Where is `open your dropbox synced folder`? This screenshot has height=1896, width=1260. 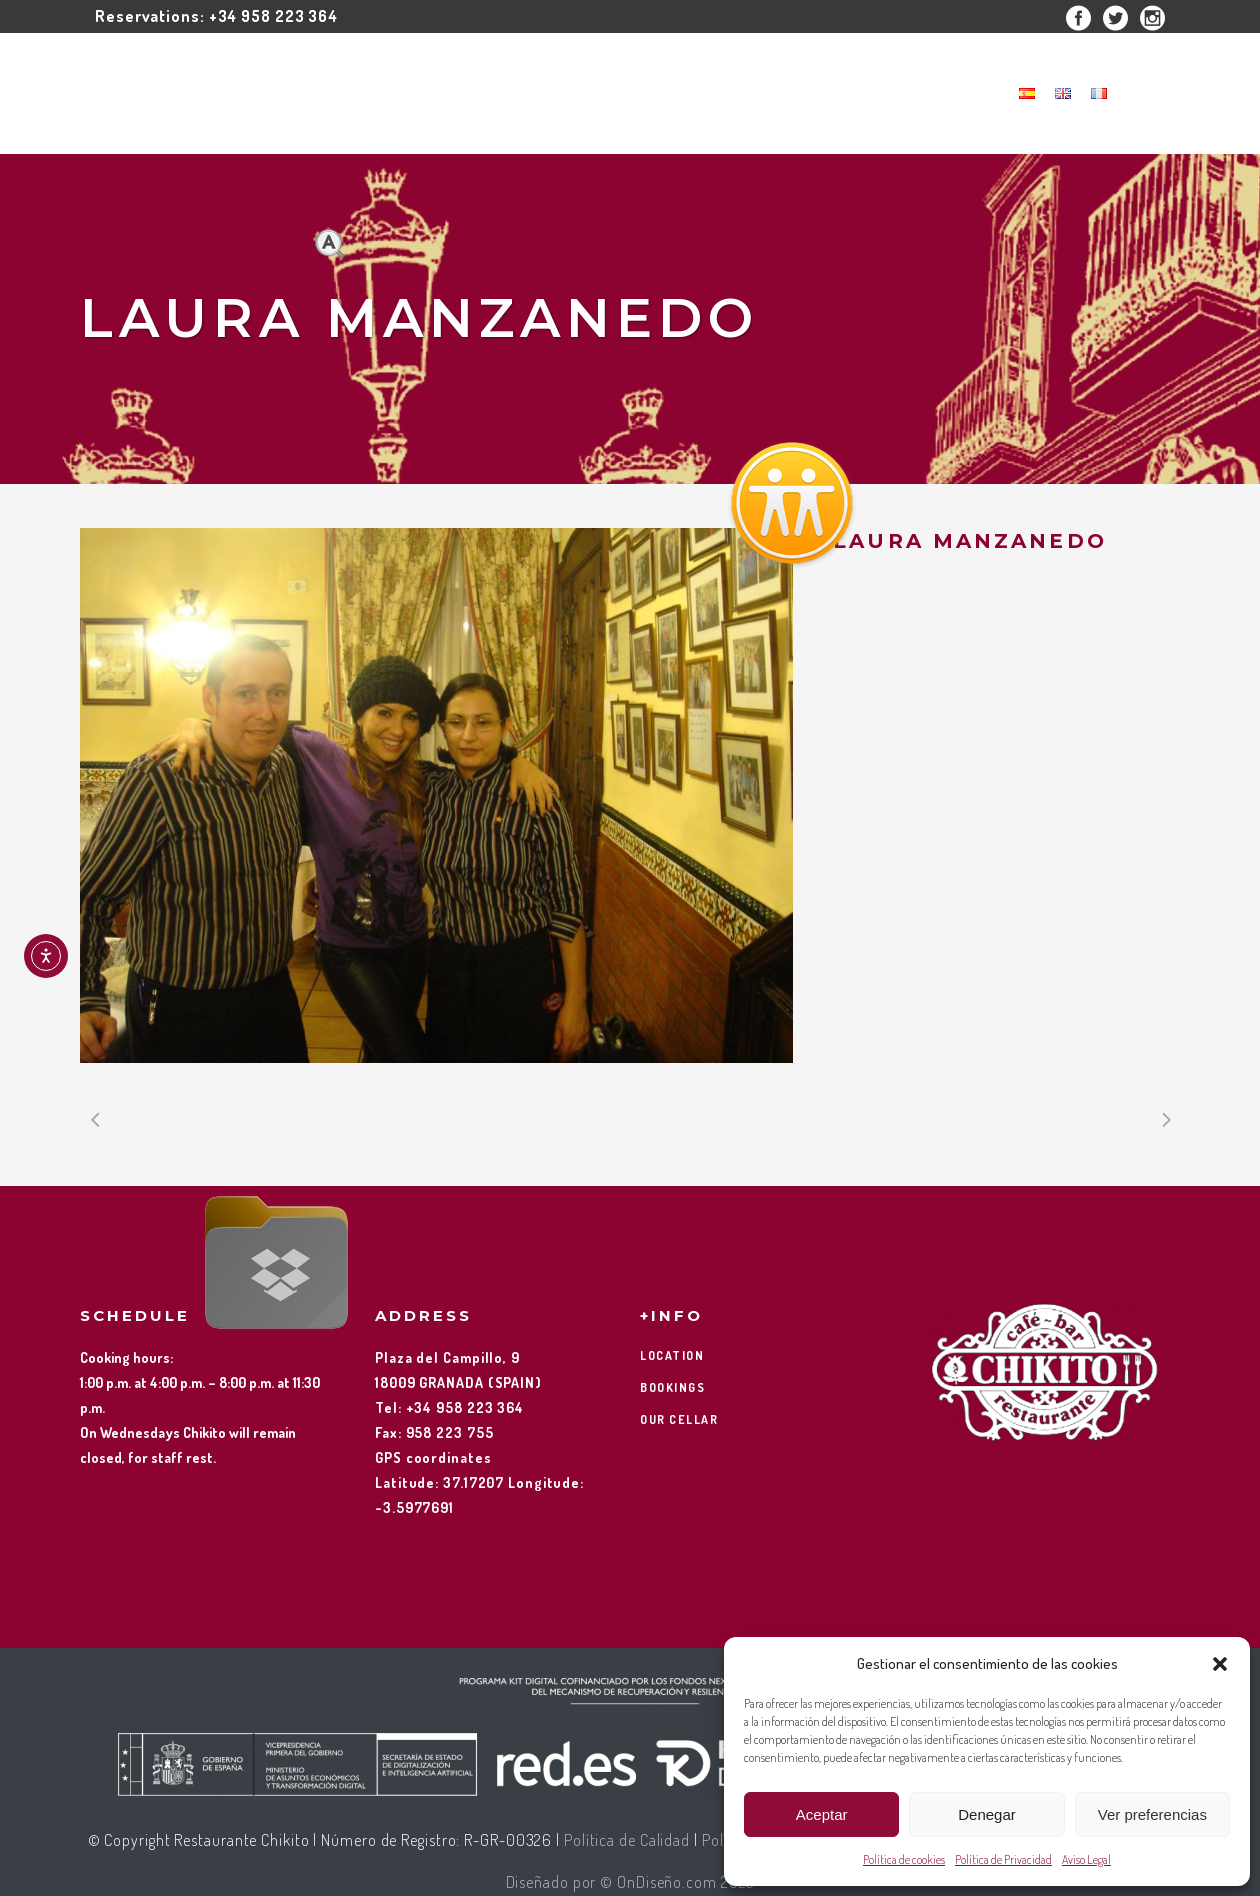
open your dropbox synced folder is located at coordinates (276, 1262).